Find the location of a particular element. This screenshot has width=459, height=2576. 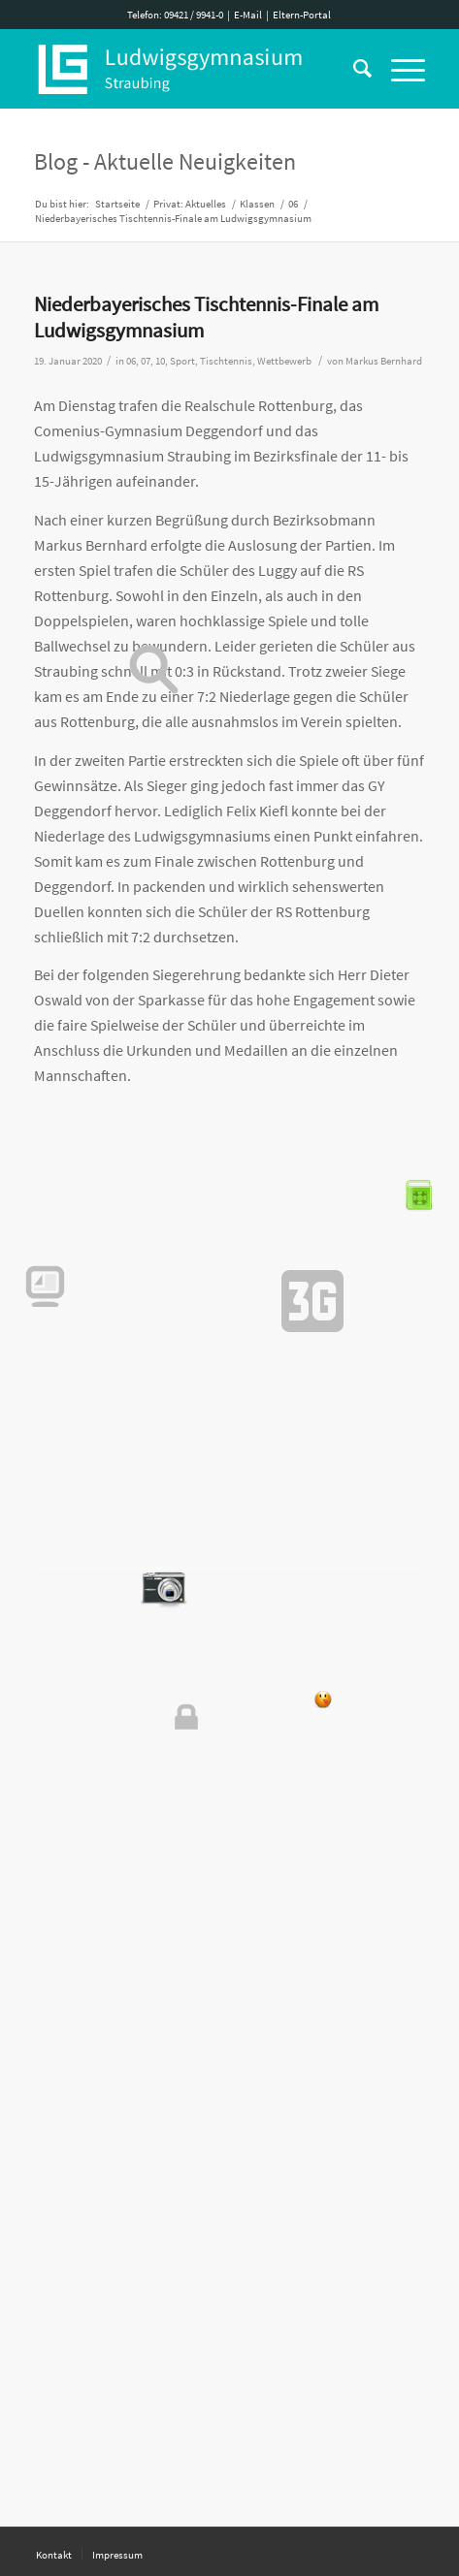

indicates a playful or teasing tone in messaging is located at coordinates (323, 1700).